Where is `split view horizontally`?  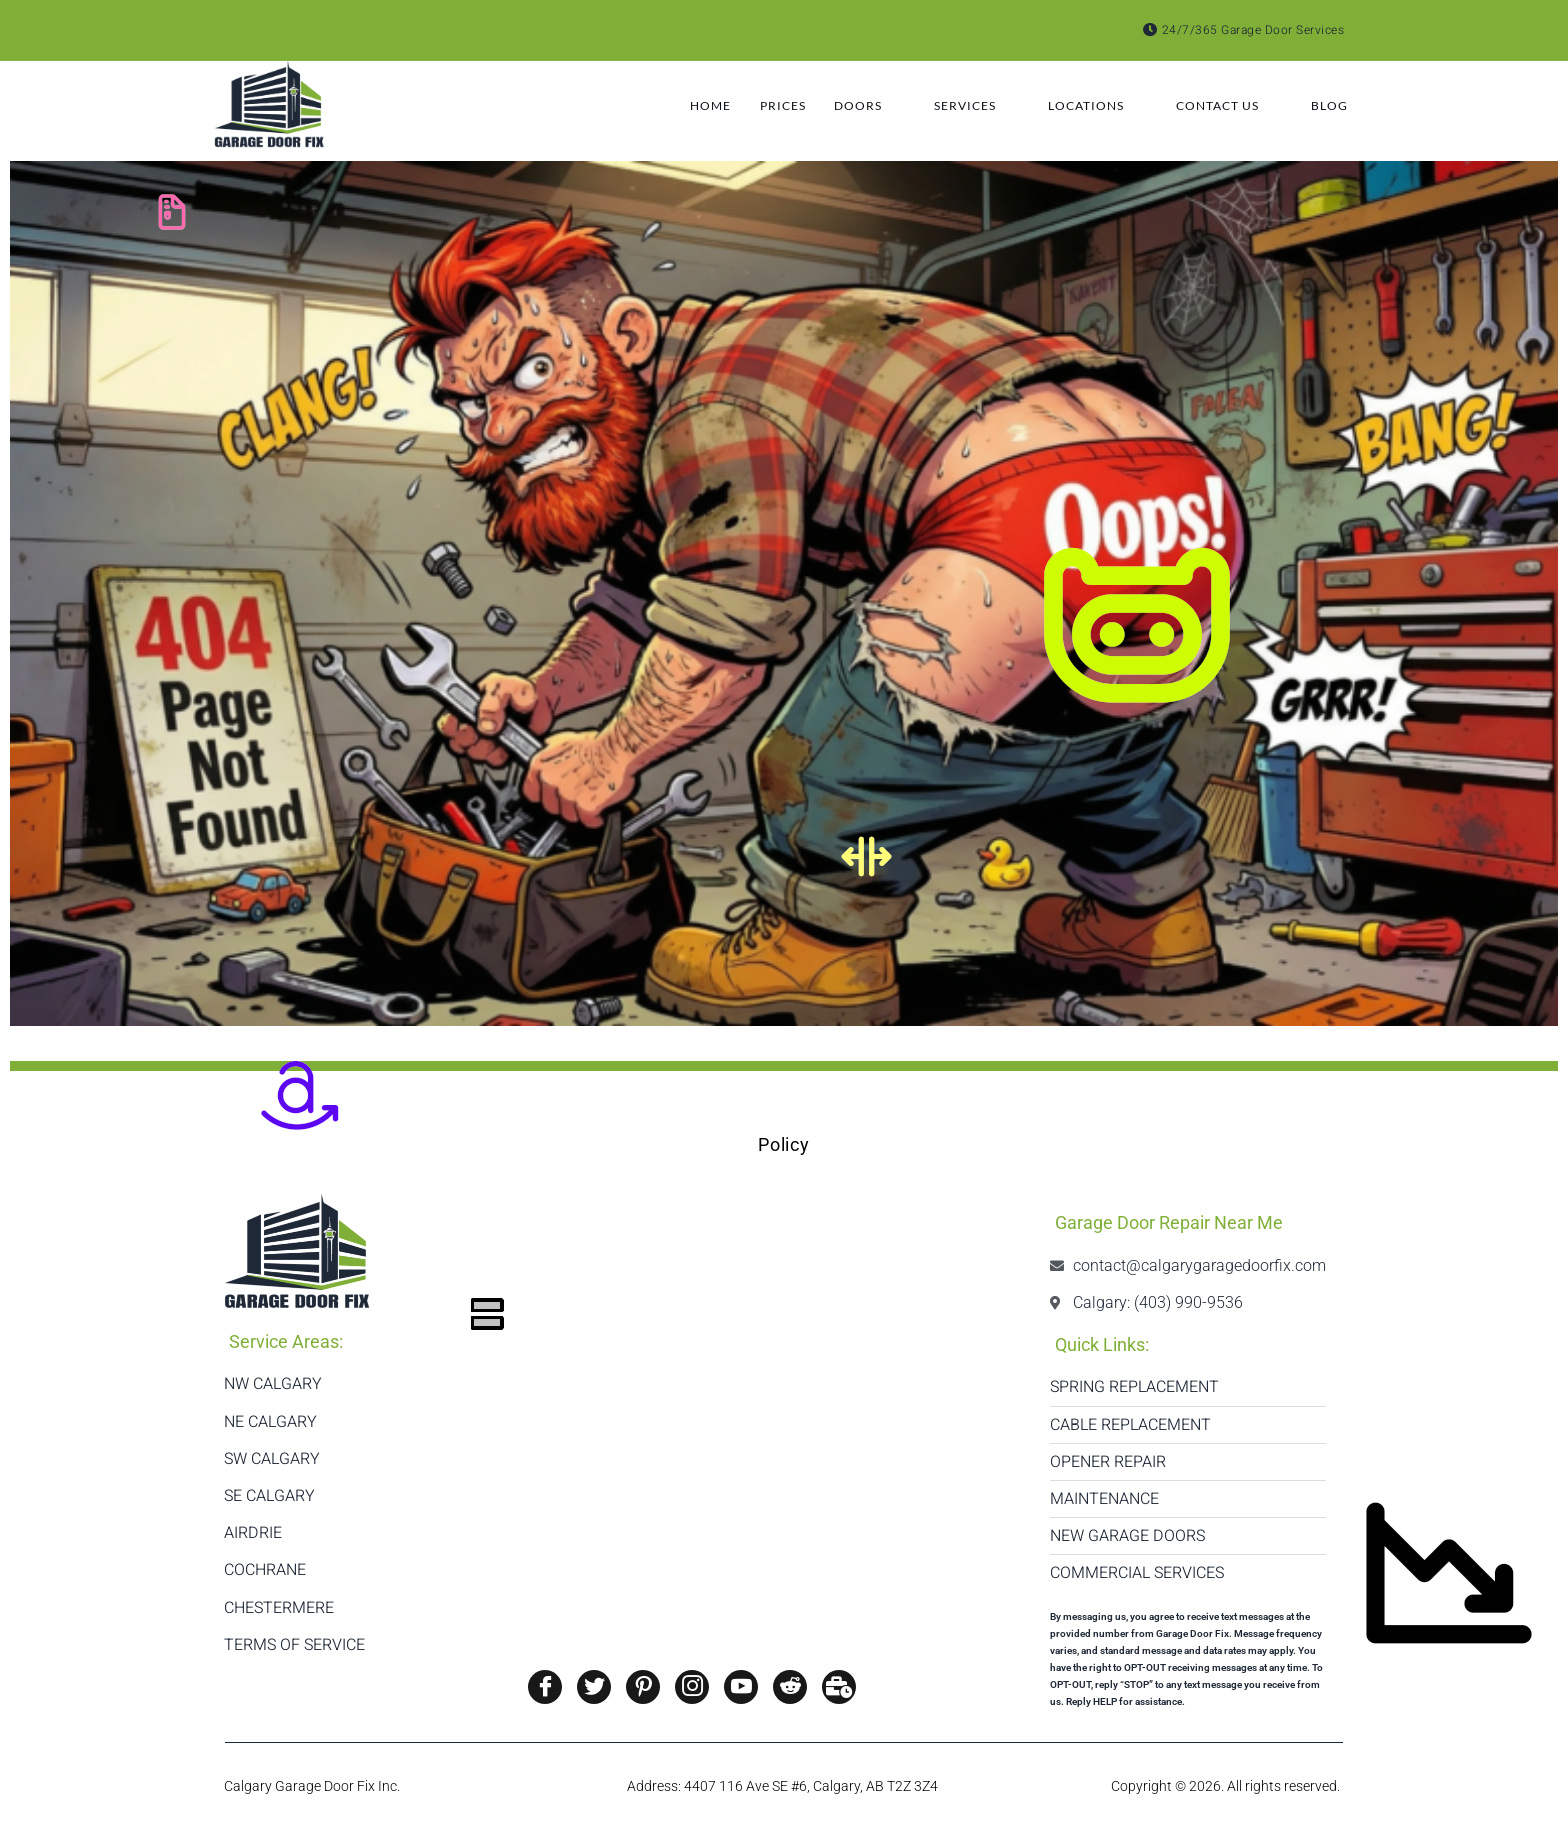 split view horizontally is located at coordinates (866, 856).